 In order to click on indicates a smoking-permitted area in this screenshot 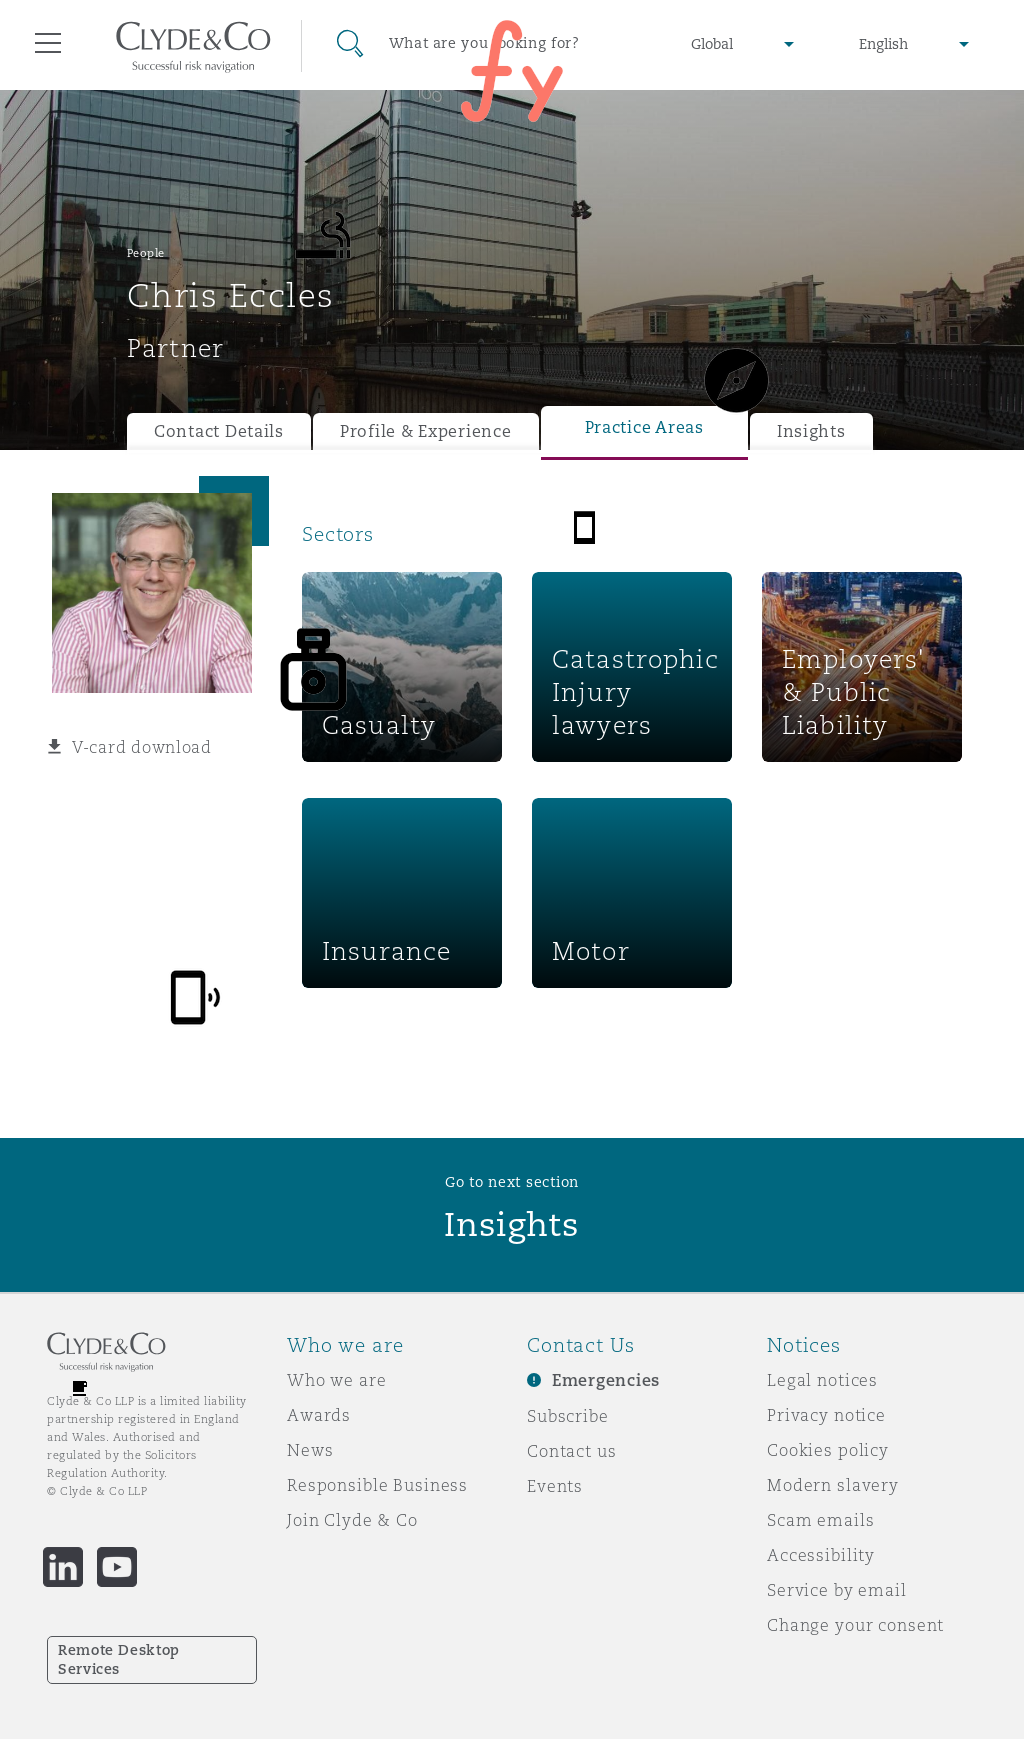, I will do `click(323, 239)`.